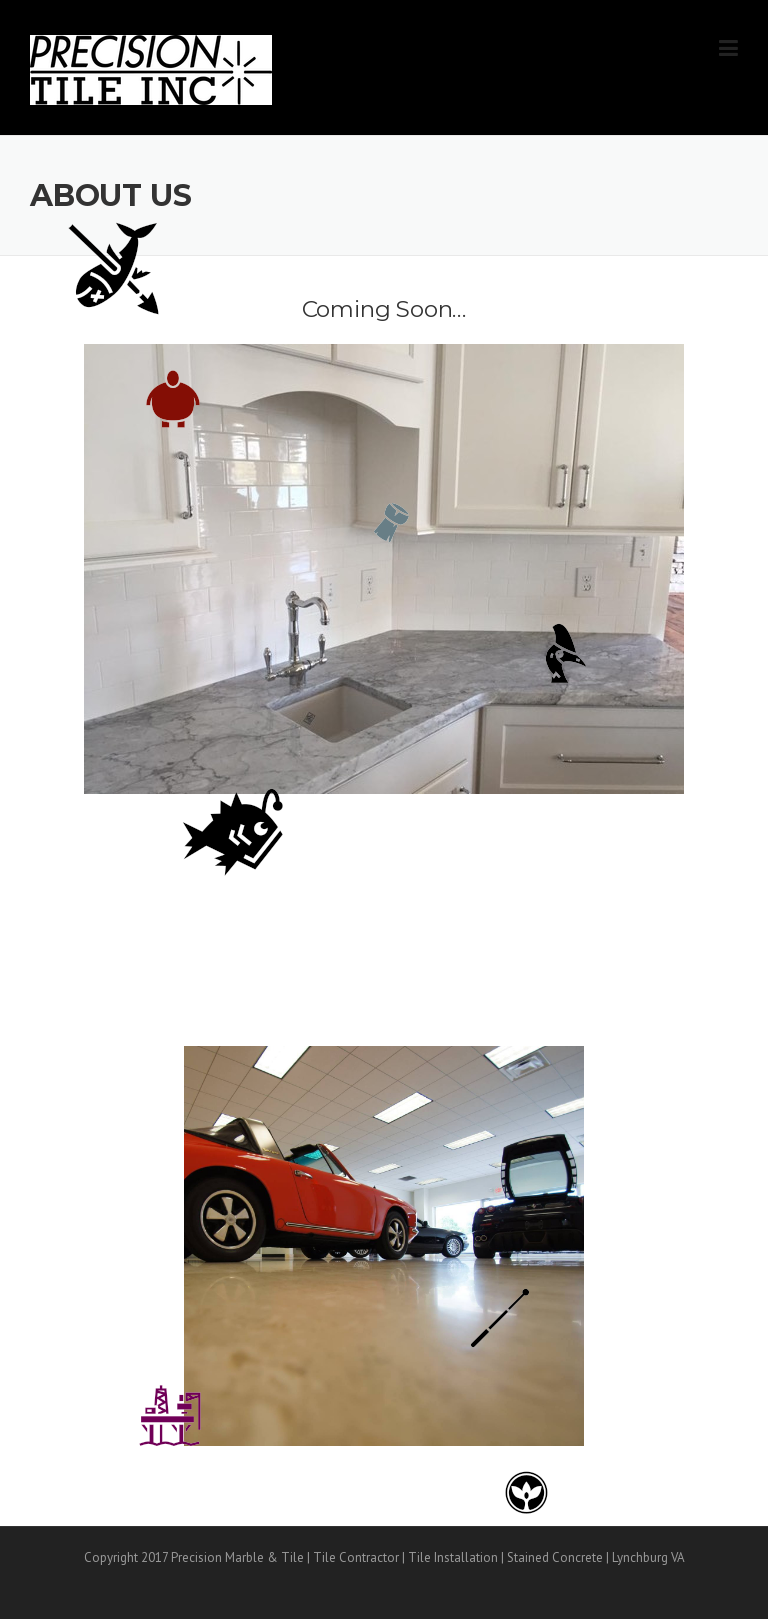  Describe the element at coordinates (500, 1318) in the screenshot. I see `equip melee weapon in game inventory` at that location.